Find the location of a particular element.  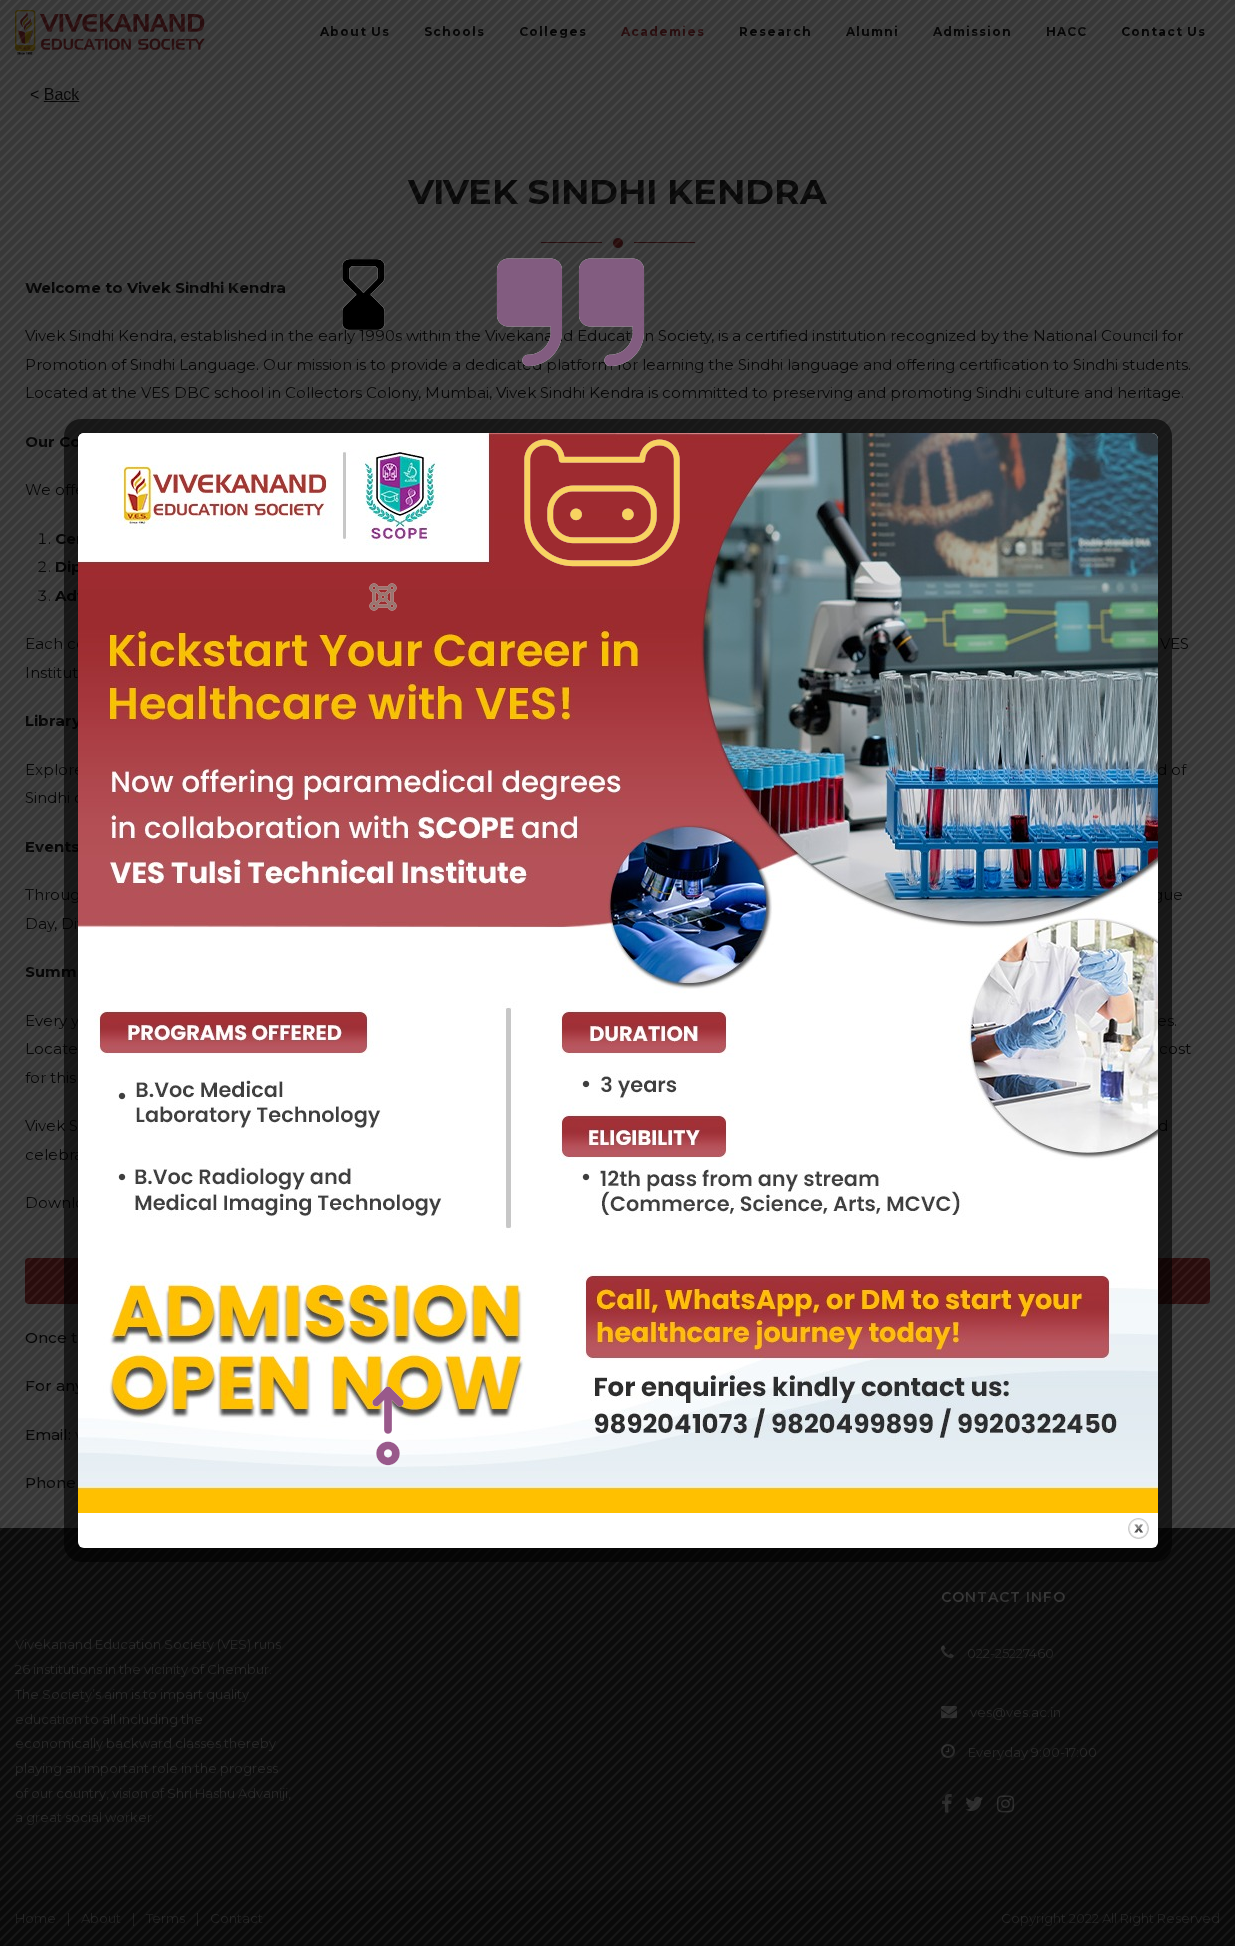

move item up in a list or sequence is located at coordinates (388, 1426).